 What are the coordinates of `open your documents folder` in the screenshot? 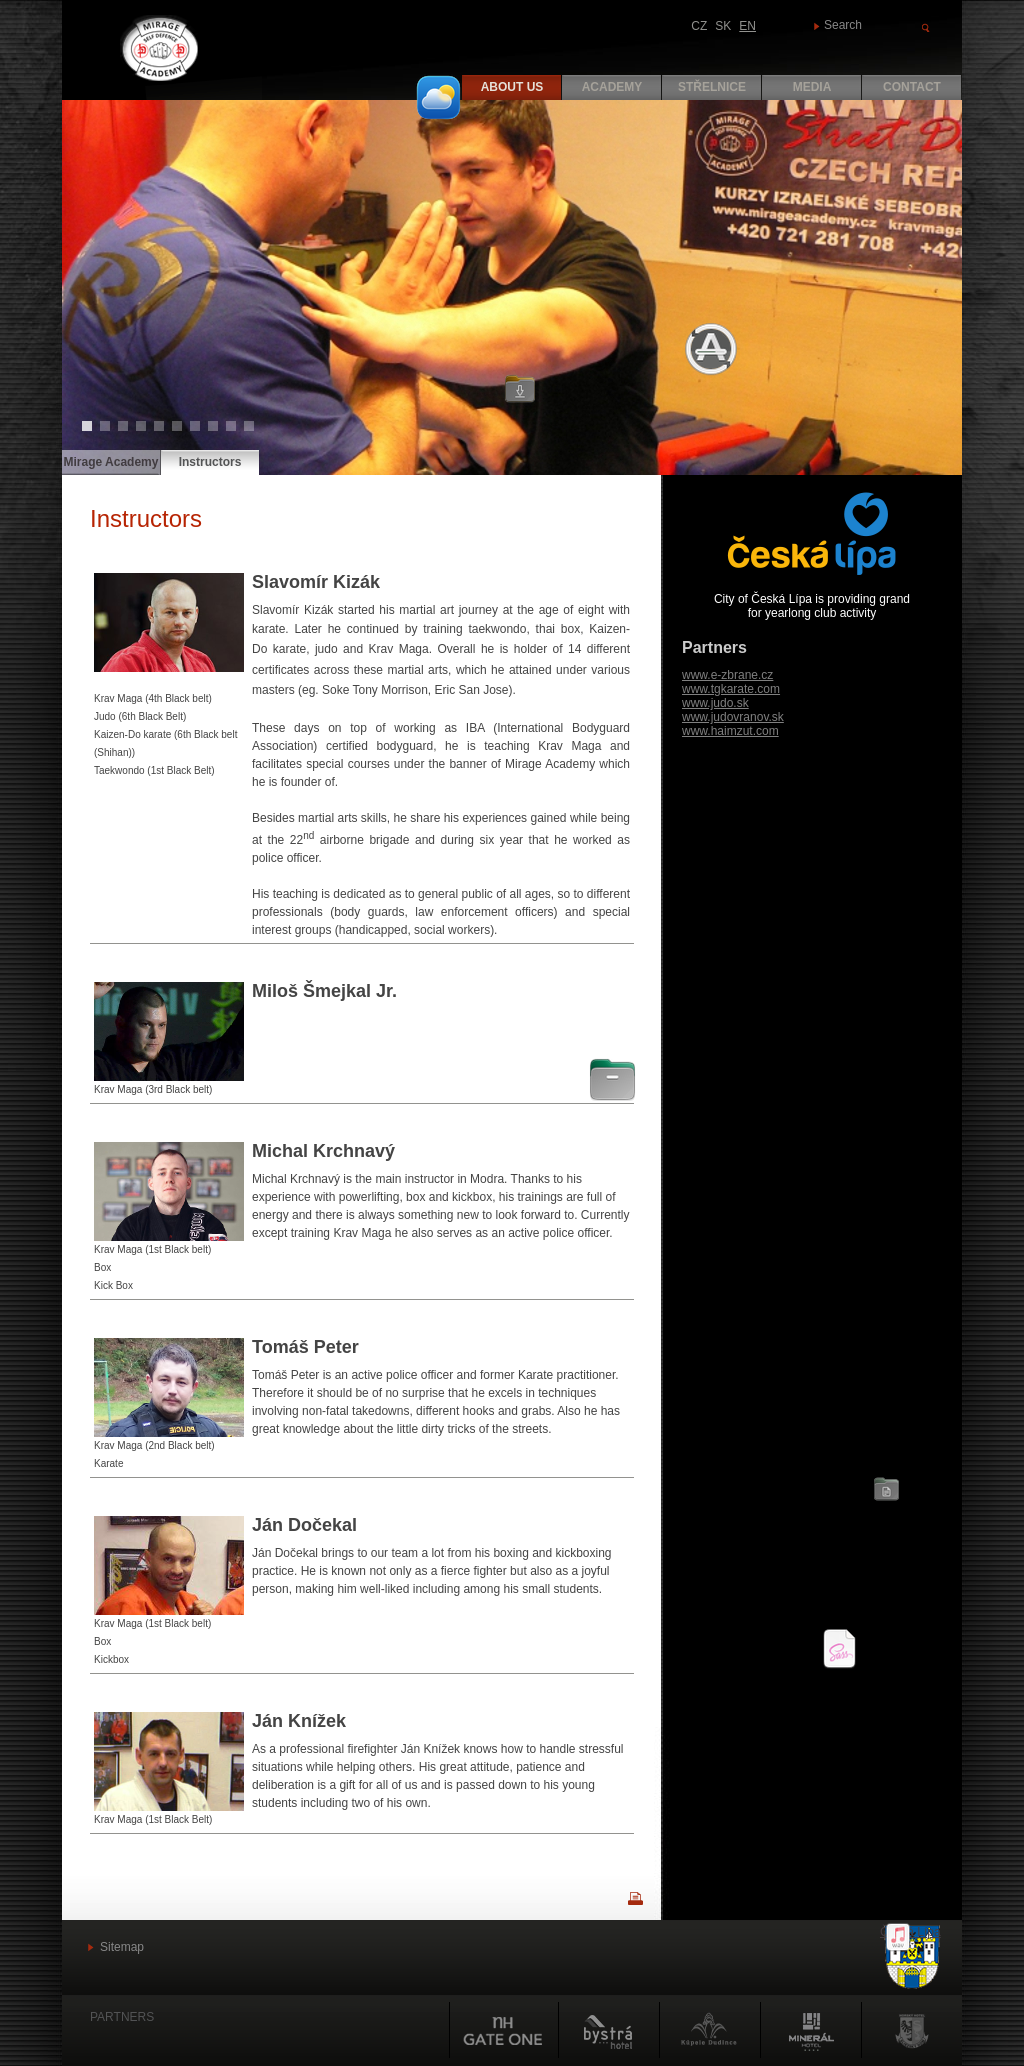 It's located at (886, 1488).